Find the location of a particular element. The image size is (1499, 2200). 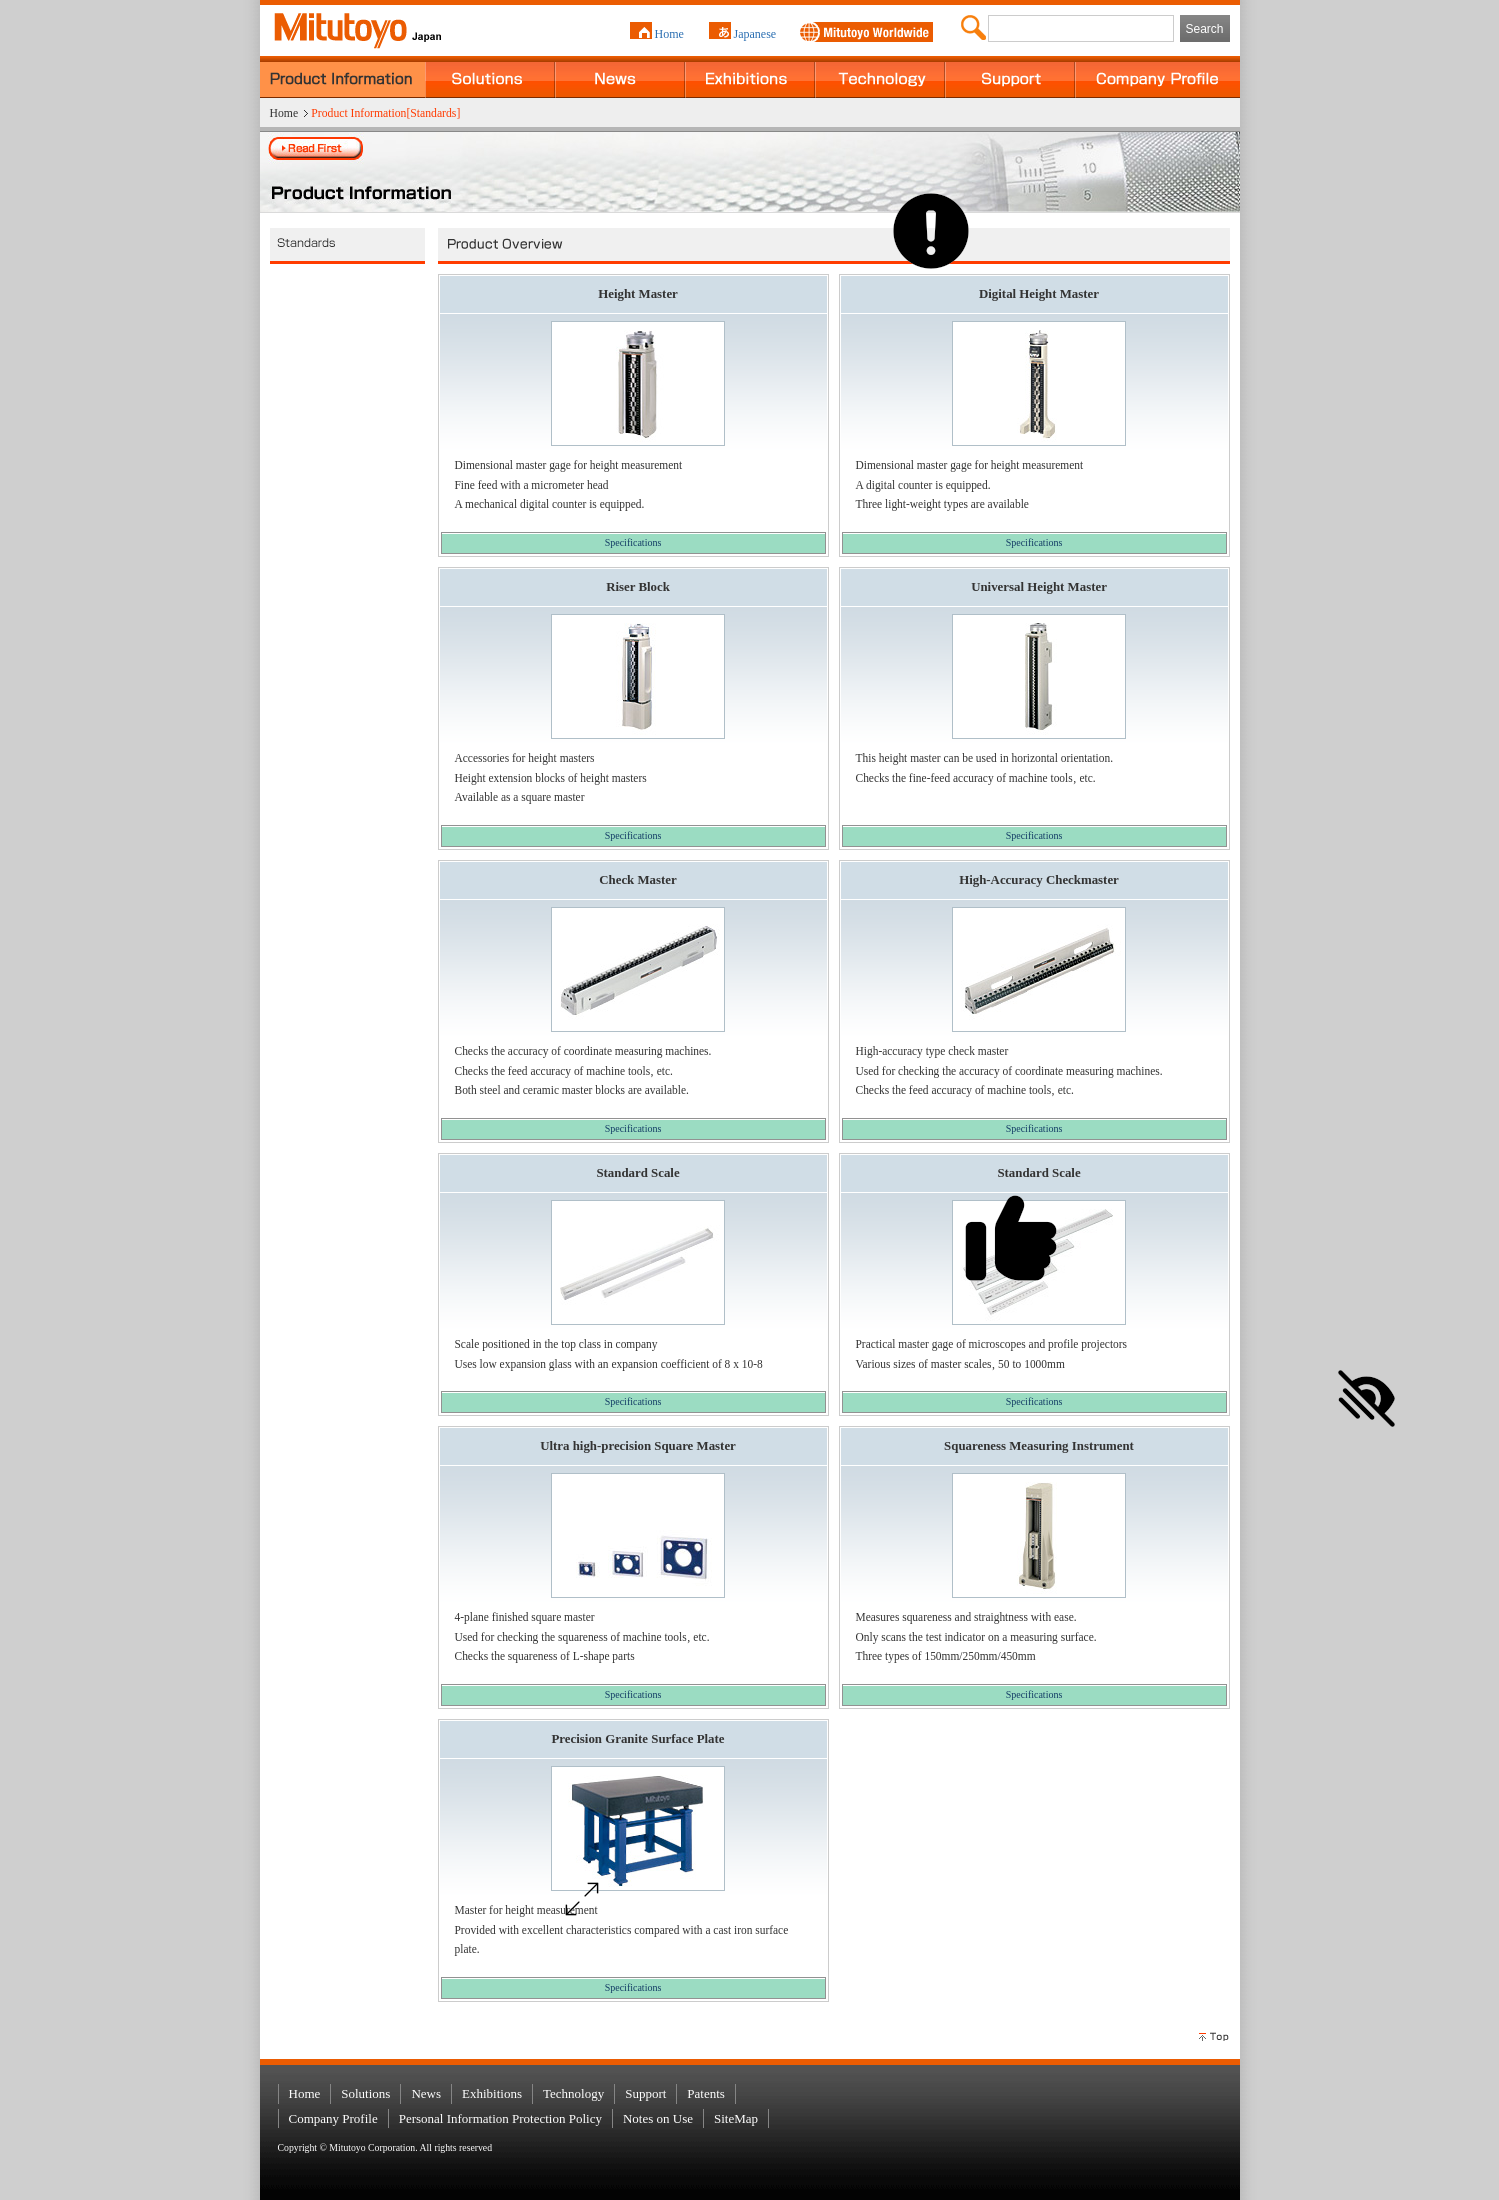

like or upvote content is located at coordinates (1012, 1239).